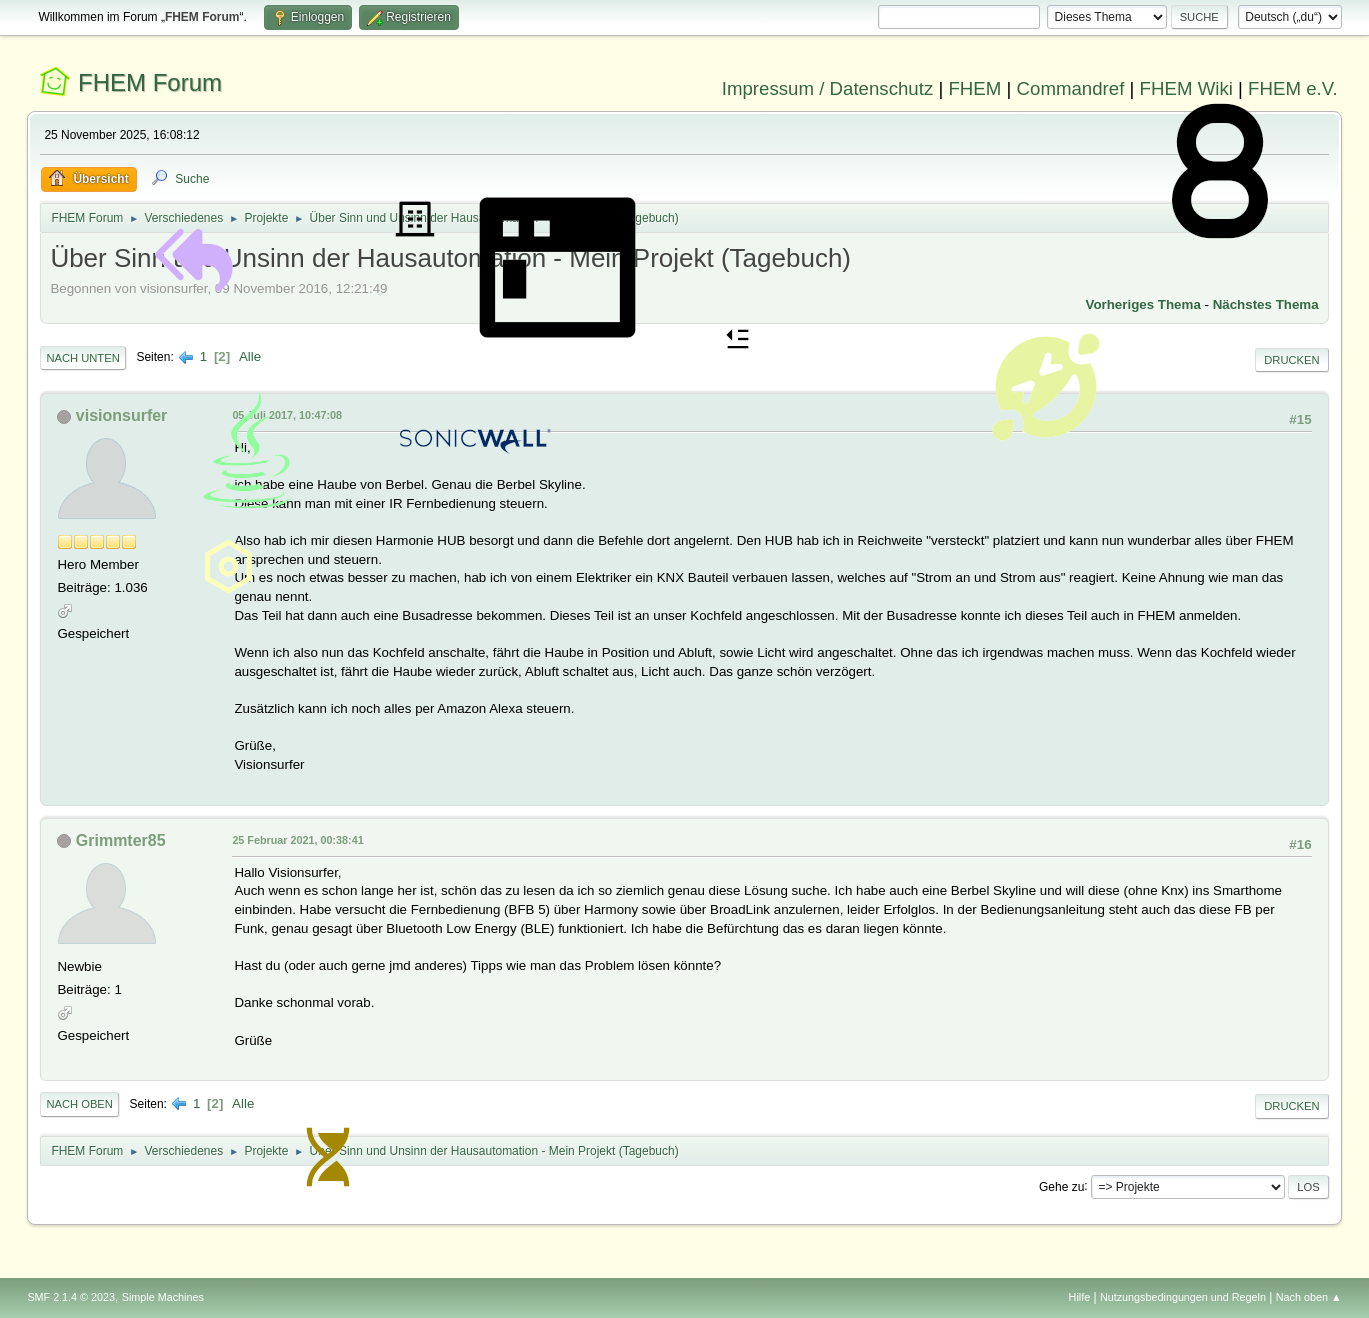  I want to click on view building or office location, so click(415, 219).